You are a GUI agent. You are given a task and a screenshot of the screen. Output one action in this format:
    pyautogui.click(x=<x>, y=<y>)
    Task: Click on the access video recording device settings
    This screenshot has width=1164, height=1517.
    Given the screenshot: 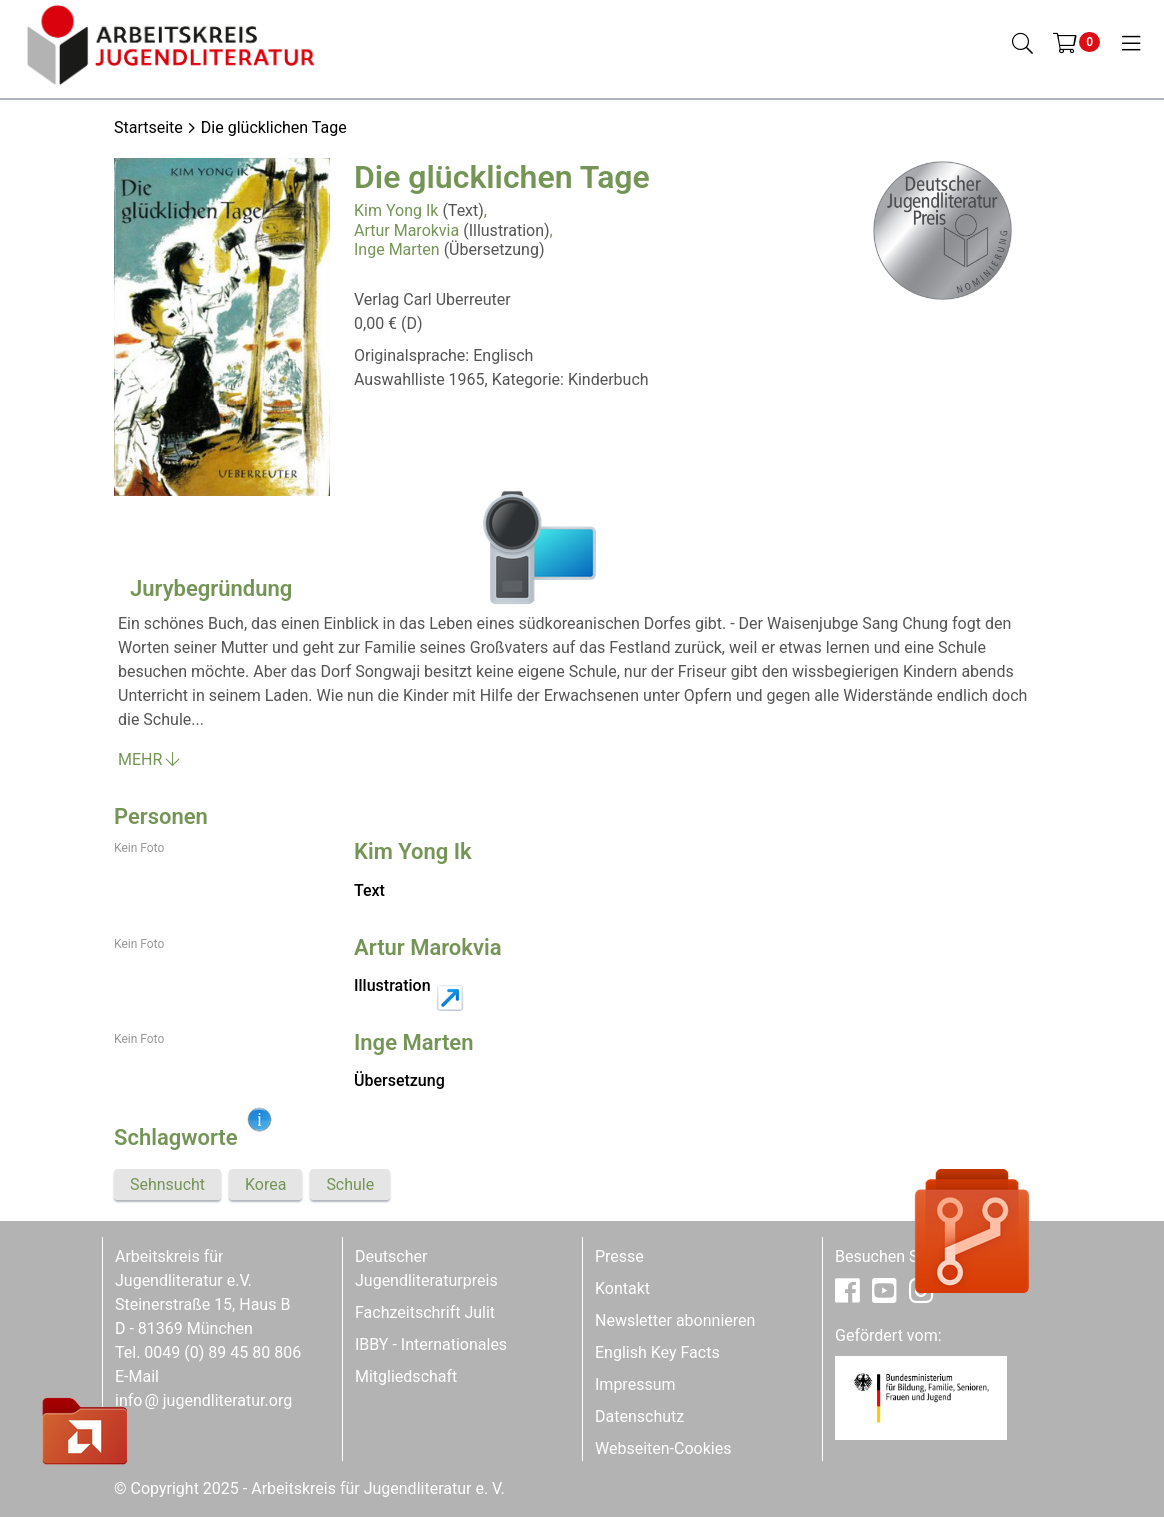 What is the action you would take?
    pyautogui.click(x=539, y=547)
    